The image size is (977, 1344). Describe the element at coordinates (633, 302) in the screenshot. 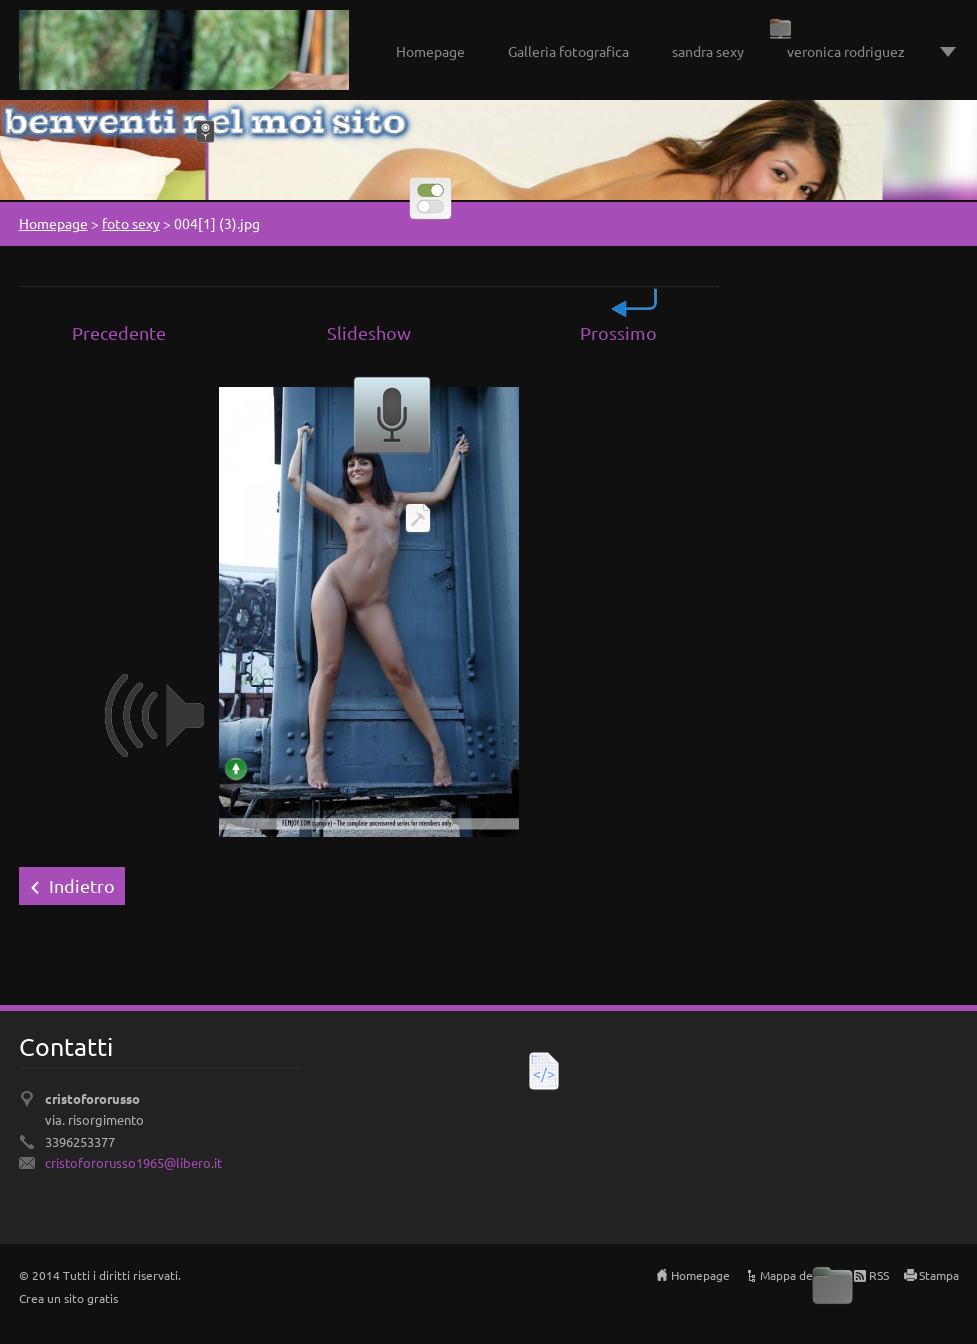

I see `reply to the sender of this email` at that location.